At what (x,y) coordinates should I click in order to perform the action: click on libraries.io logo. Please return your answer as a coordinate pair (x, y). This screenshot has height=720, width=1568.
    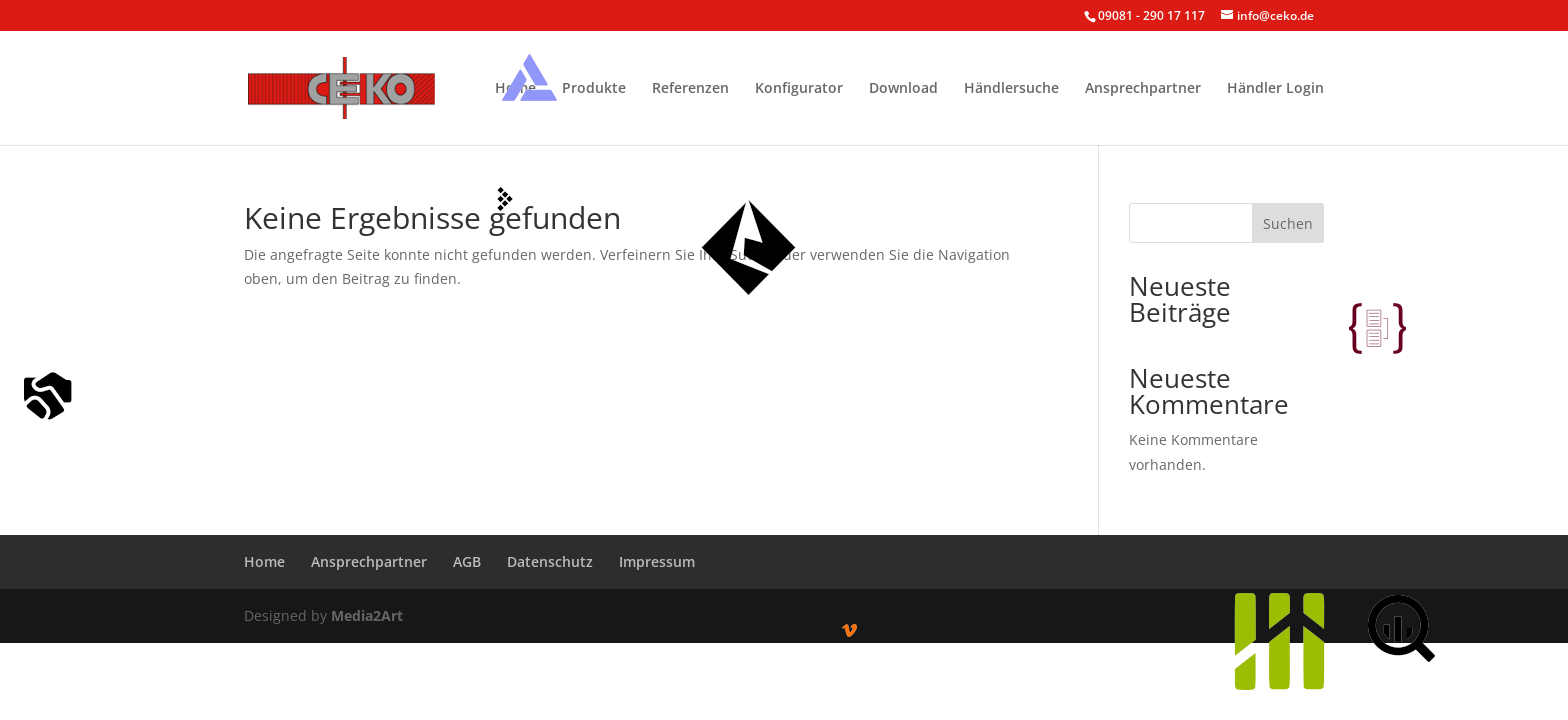
    Looking at the image, I should click on (1279, 641).